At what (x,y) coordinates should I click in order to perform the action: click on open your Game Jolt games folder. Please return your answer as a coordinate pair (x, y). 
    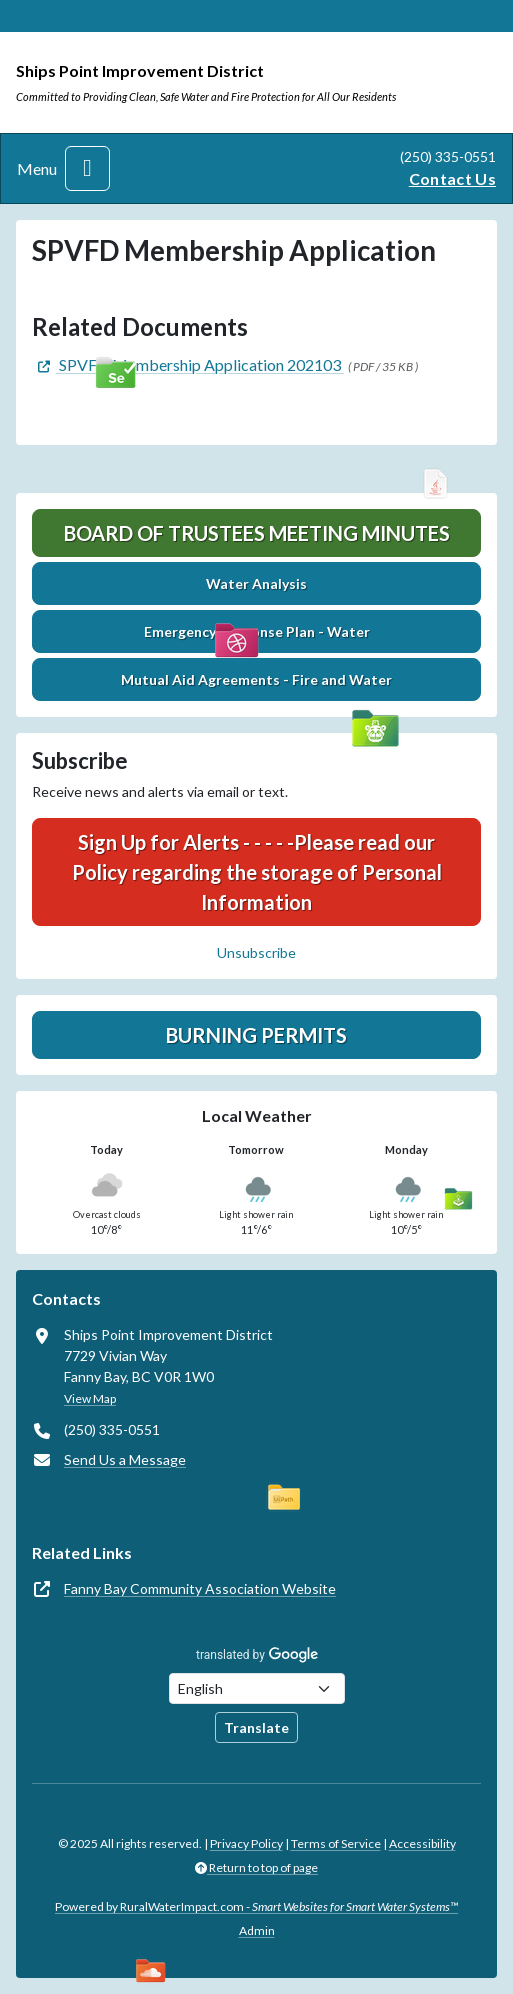
    Looking at the image, I should click on (375, 729).